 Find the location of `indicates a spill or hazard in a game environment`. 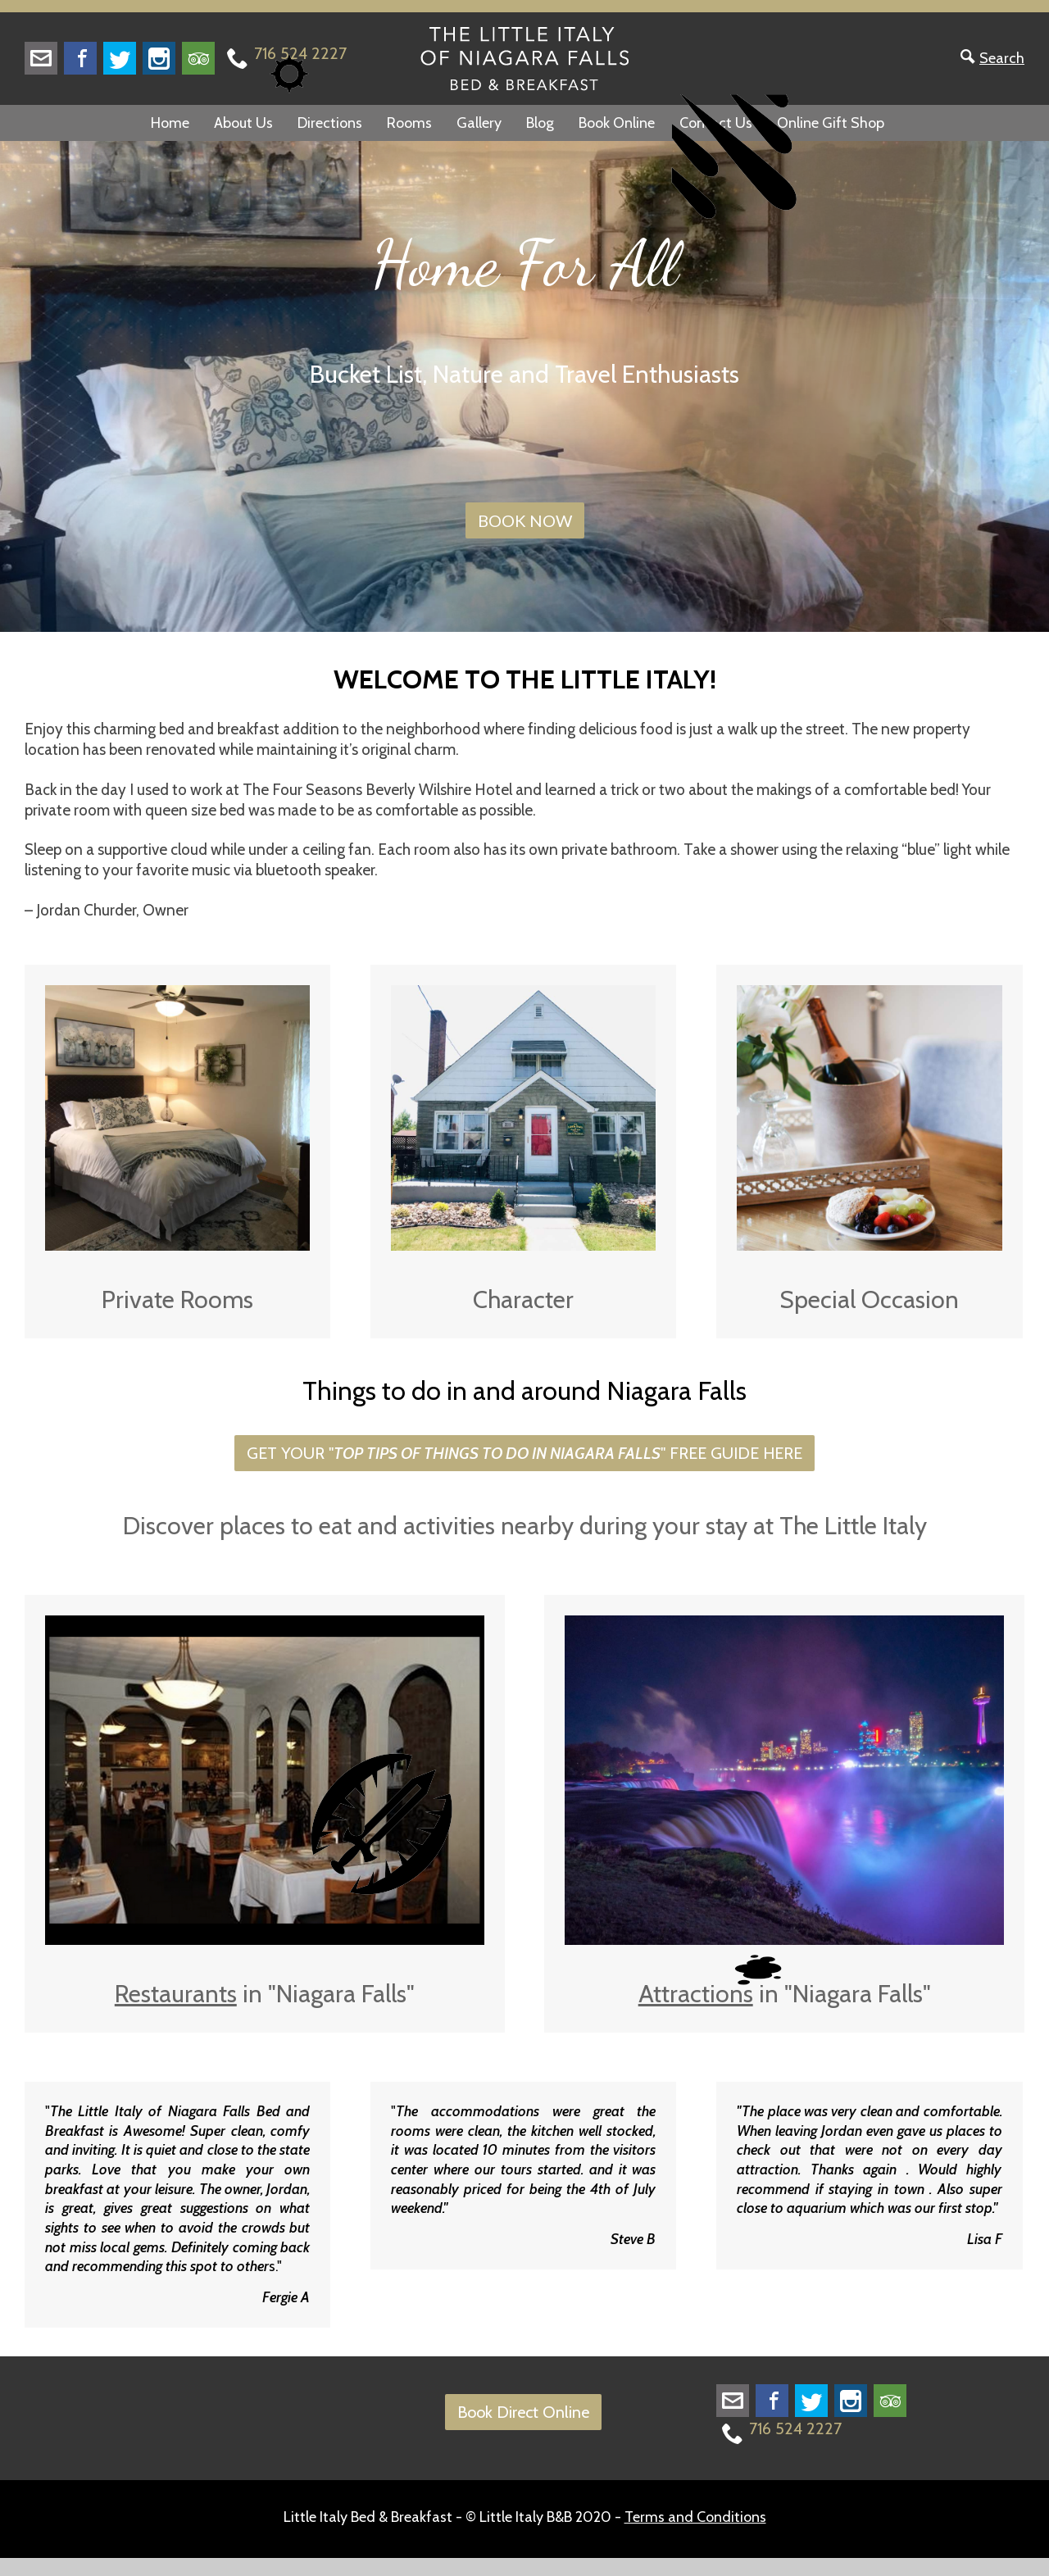

indicates a spill or hazard in a game environment is located at coordinates (758, 1966).